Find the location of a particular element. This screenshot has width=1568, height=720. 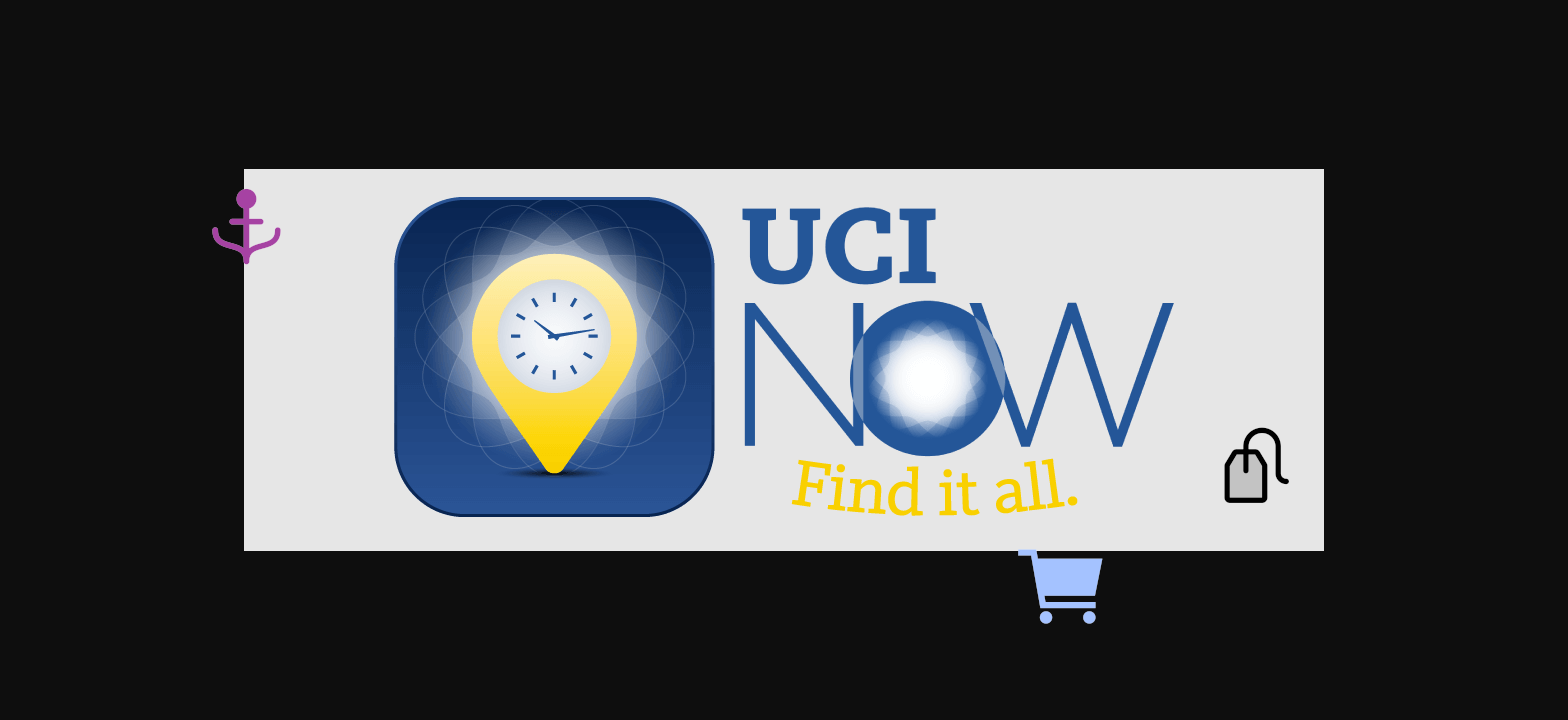

navigate to marina or port locations is located at coordinates (246, 224).